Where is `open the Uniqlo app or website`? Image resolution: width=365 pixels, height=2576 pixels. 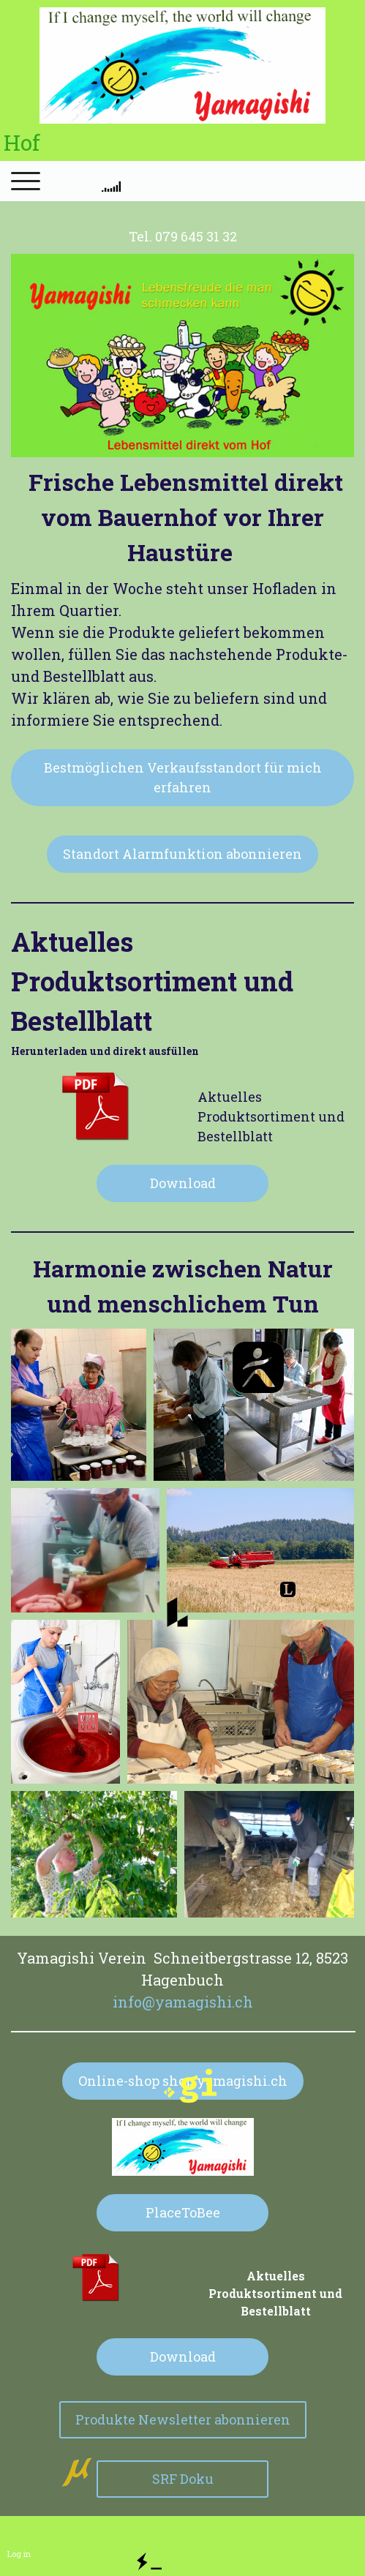
open the Uniqlo app or website is located at coordinates (88, 1722).